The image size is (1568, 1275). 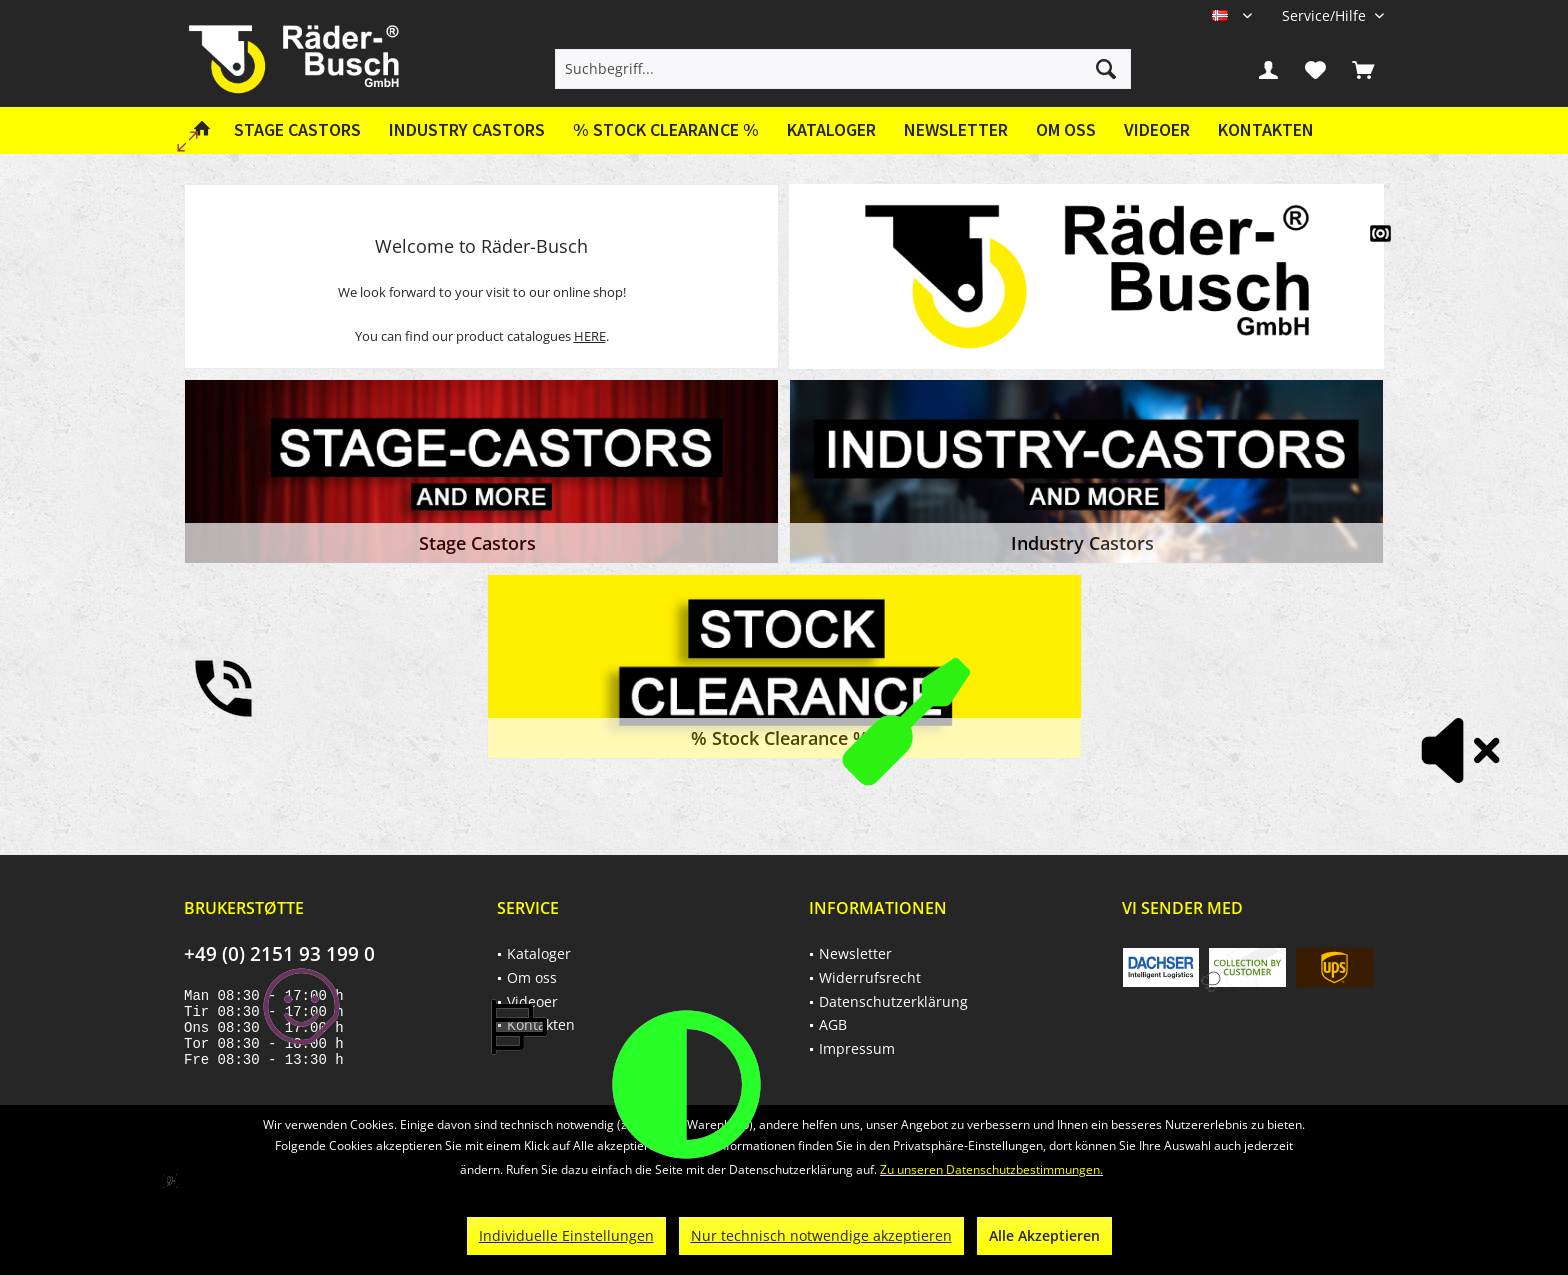 What do you see at coordinates (1211, 981) in the screenshot?
I see `indicates foggy weather conditions` at bounding box center [1211, 981].